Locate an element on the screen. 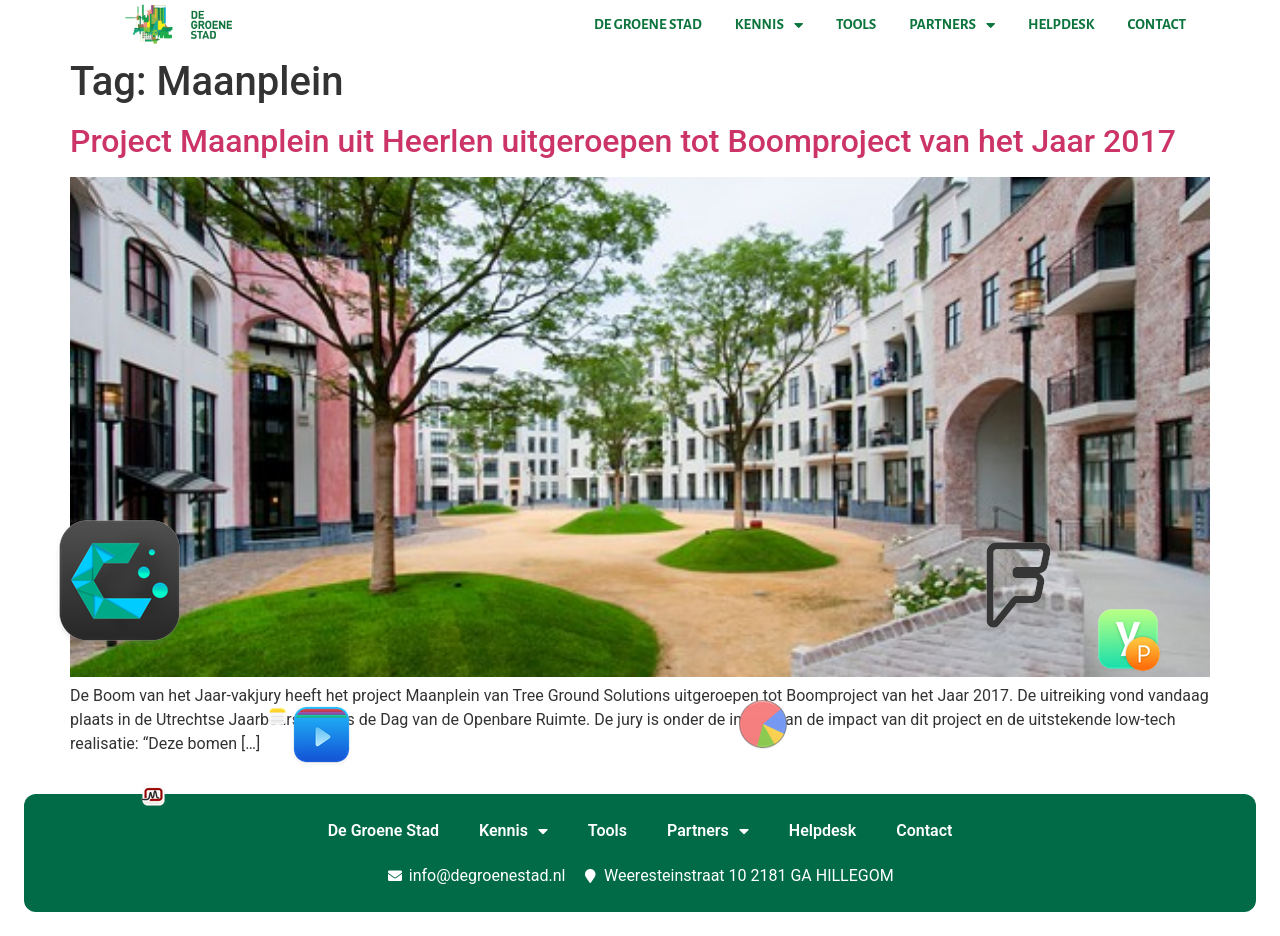 The image size is (1280, 936). open yubikey piv manager app is located at coordinates (1128, 639).